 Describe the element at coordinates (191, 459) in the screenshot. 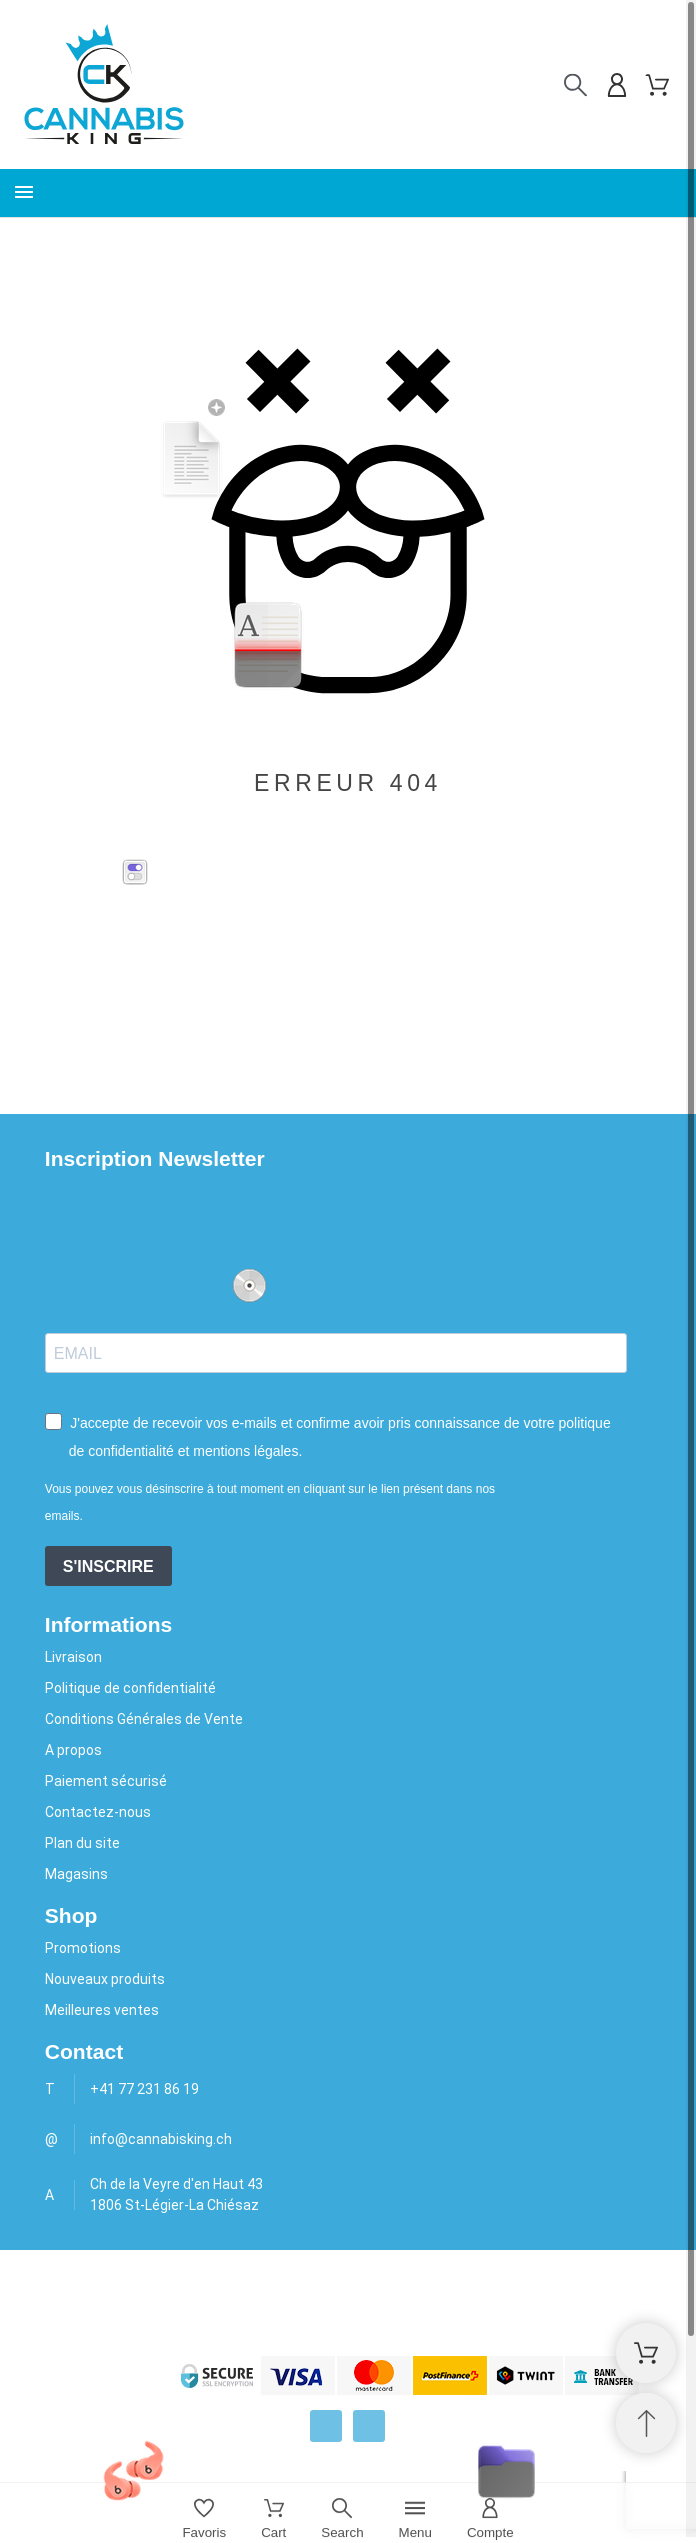

I see `a text document file preview` at that location.